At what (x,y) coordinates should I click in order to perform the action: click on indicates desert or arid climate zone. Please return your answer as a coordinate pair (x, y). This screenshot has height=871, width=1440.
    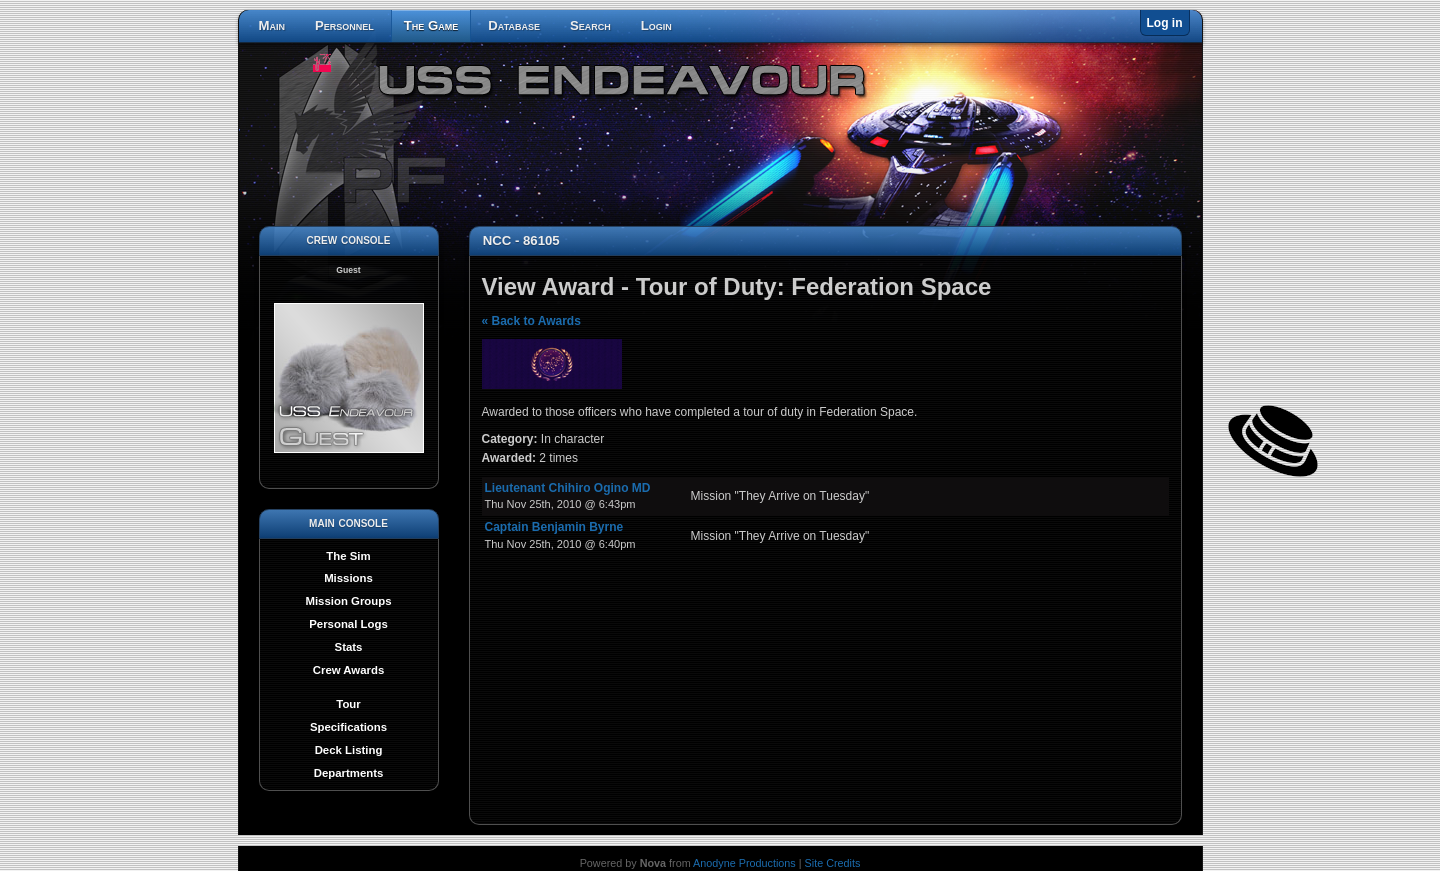
    Looking at the image, I should click on (322, 63).